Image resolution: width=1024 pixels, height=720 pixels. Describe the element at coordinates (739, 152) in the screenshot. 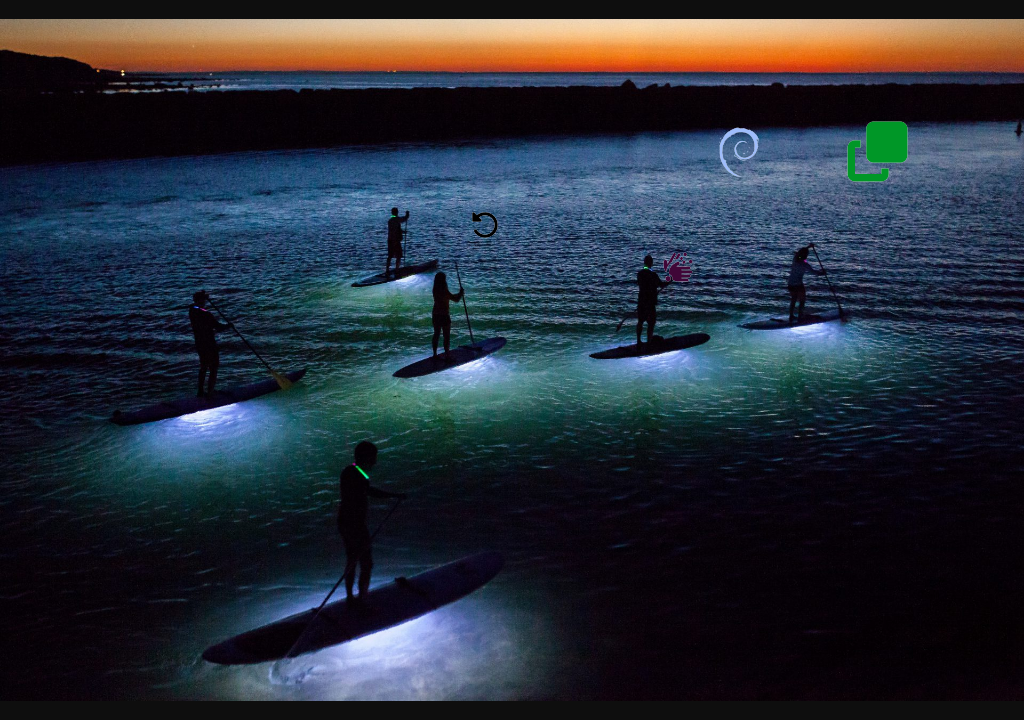

I see `debian linux operating system logo` at that location.